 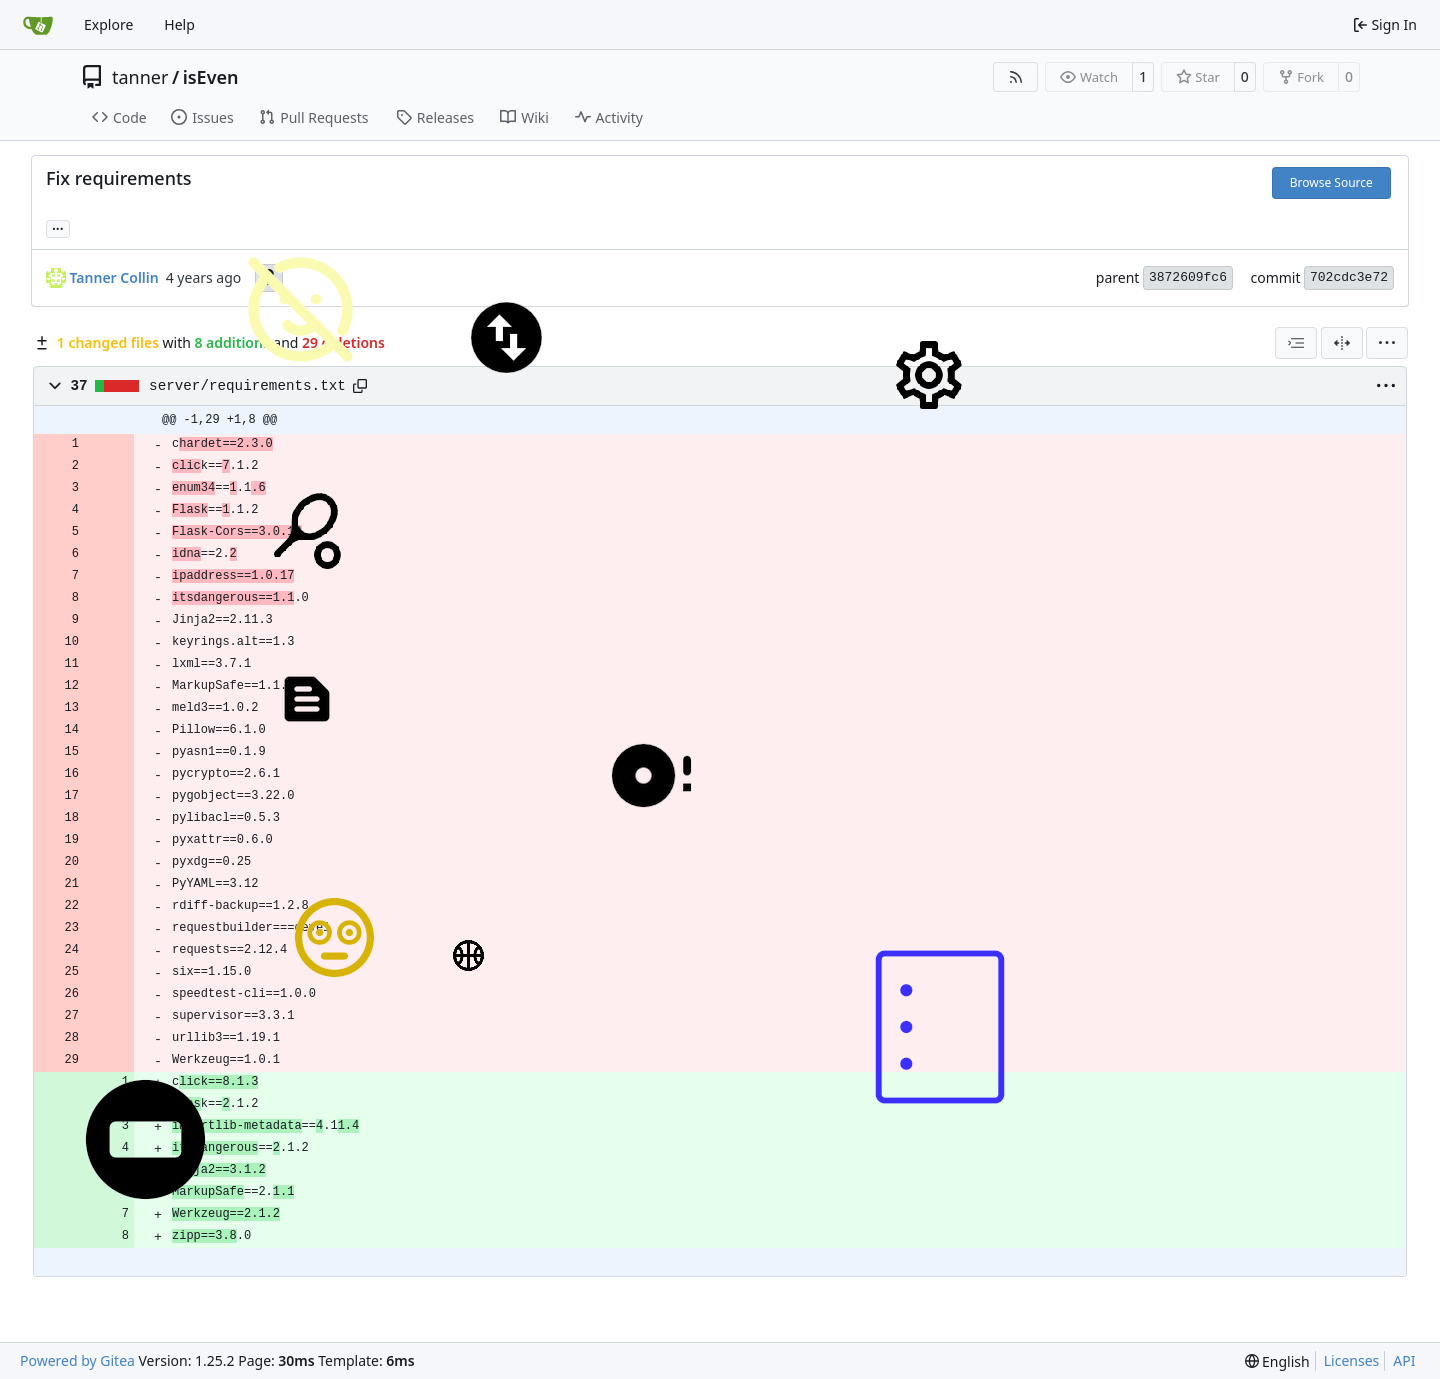 What do you see at coordinates (334, 937) in the screenshot?
I see `flushed or surprised emoji reaction` at bounding box center [334, 937].